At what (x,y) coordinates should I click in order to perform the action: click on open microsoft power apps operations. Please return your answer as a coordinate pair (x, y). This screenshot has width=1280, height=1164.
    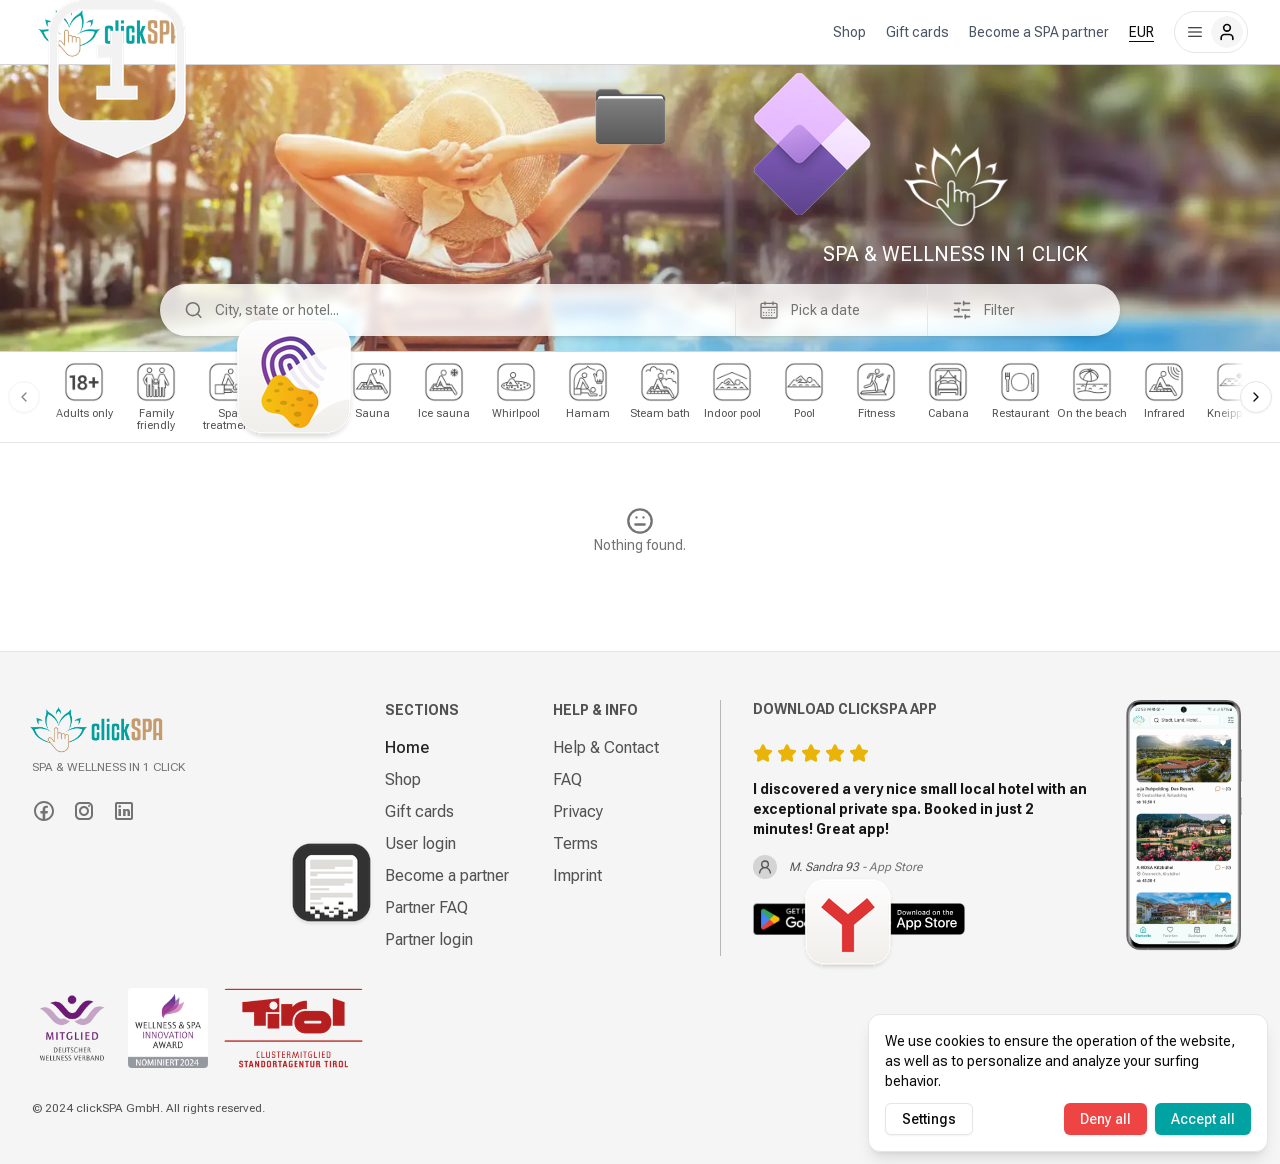
    Looking at the image, I should click on (809, 144).